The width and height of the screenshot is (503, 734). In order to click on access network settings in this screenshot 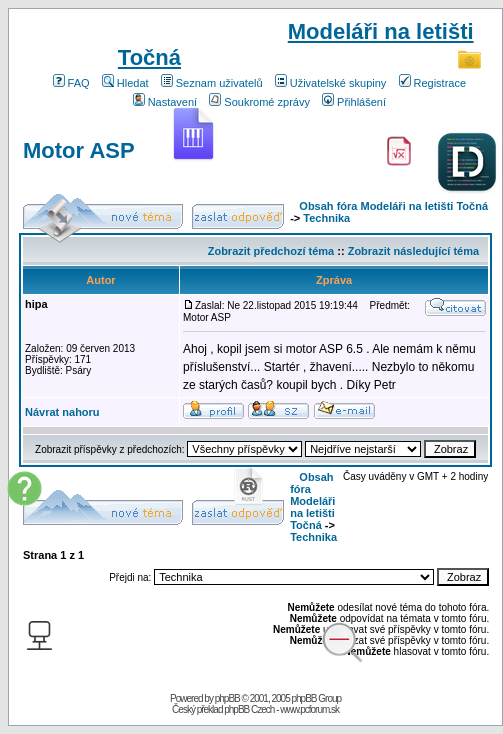, I will do `click(39, 635)`.